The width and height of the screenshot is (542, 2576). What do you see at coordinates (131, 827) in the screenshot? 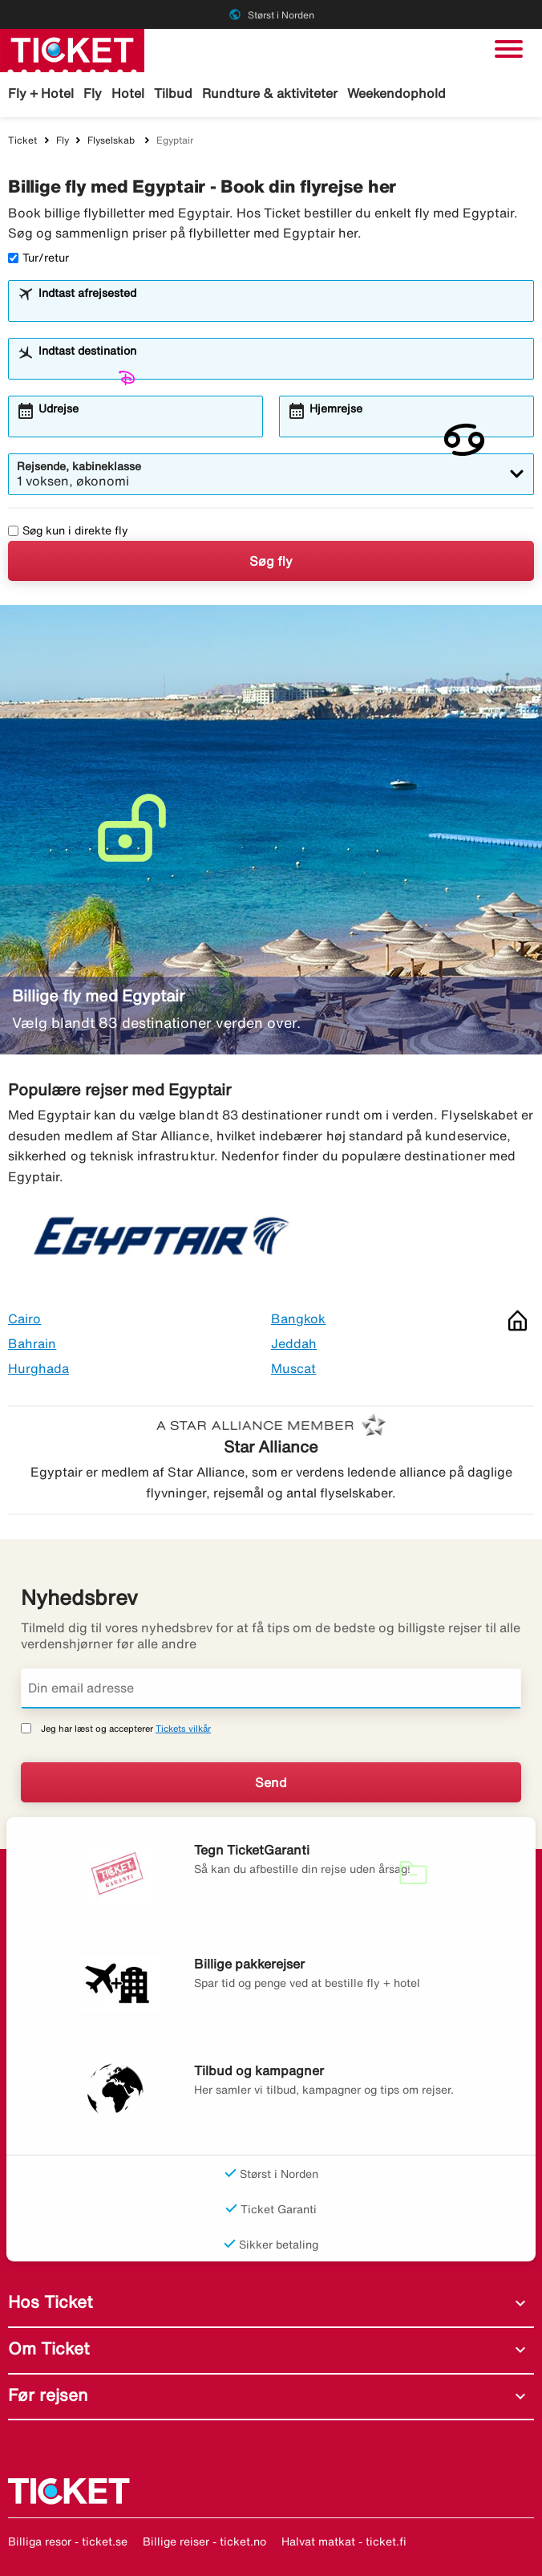
I see `unlocked or unsecured state` at bounding box center [131, 827].